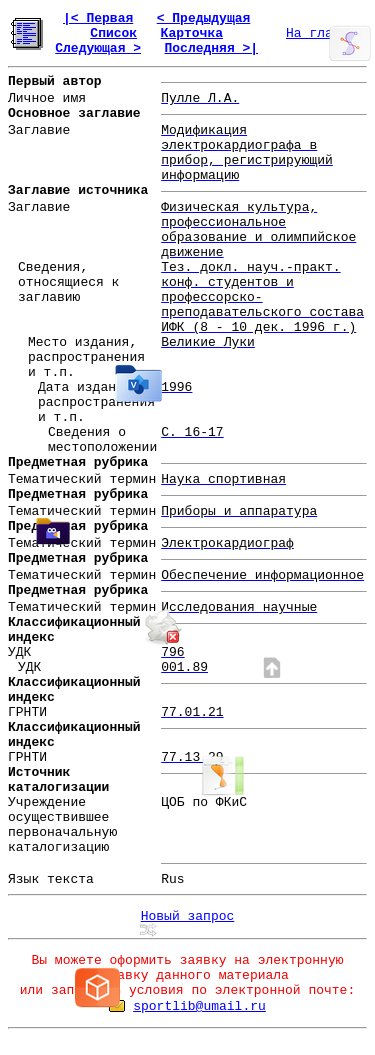  I want to click on open folder containing microsoft visio files, so click(138, 384).